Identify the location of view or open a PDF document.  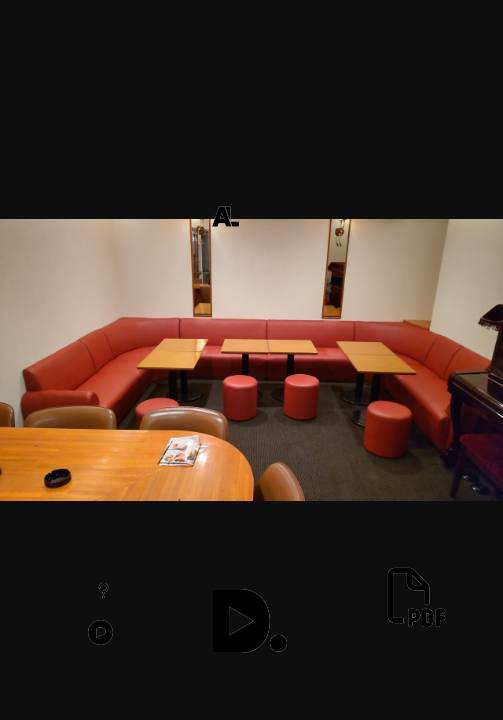
(415, 595).